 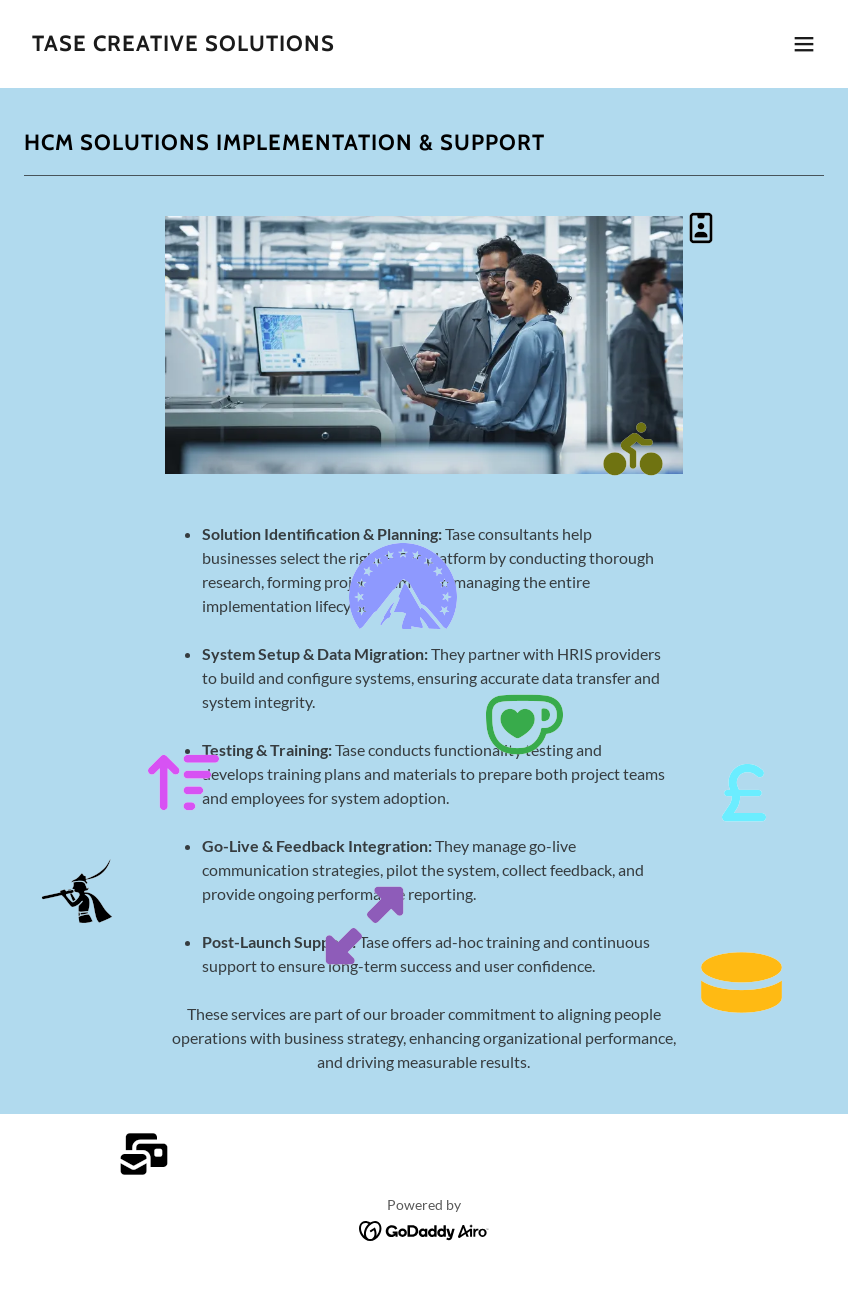 I want to click on access bulk mail or mass email tools, so click(x=144, y=1154).